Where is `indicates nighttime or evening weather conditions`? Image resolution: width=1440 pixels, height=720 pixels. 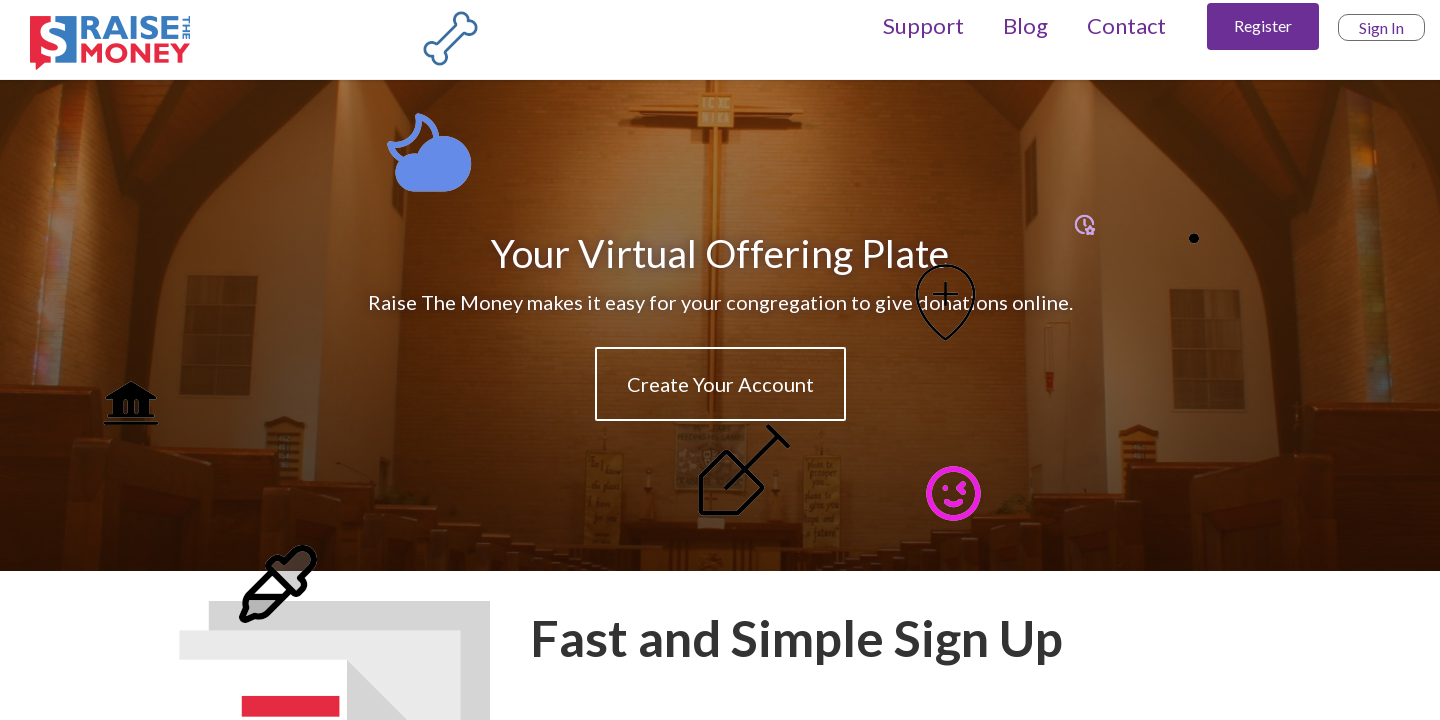 indicates nighttime or evening weather conditions is located at coordinates (427, 156).